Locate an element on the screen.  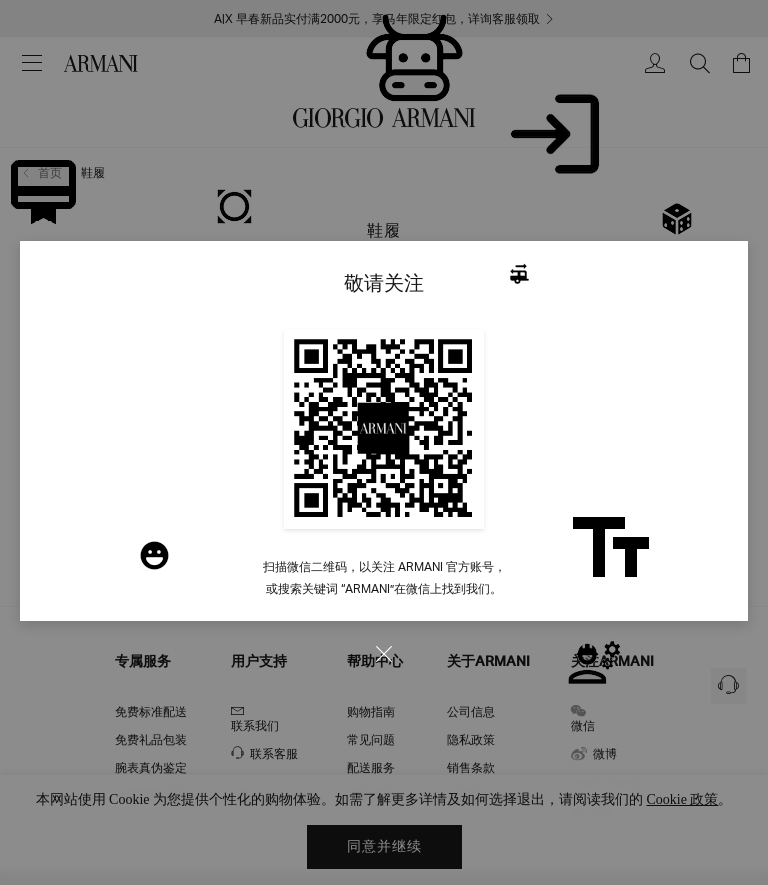
view membership card details is located at coordinates (43, 192).